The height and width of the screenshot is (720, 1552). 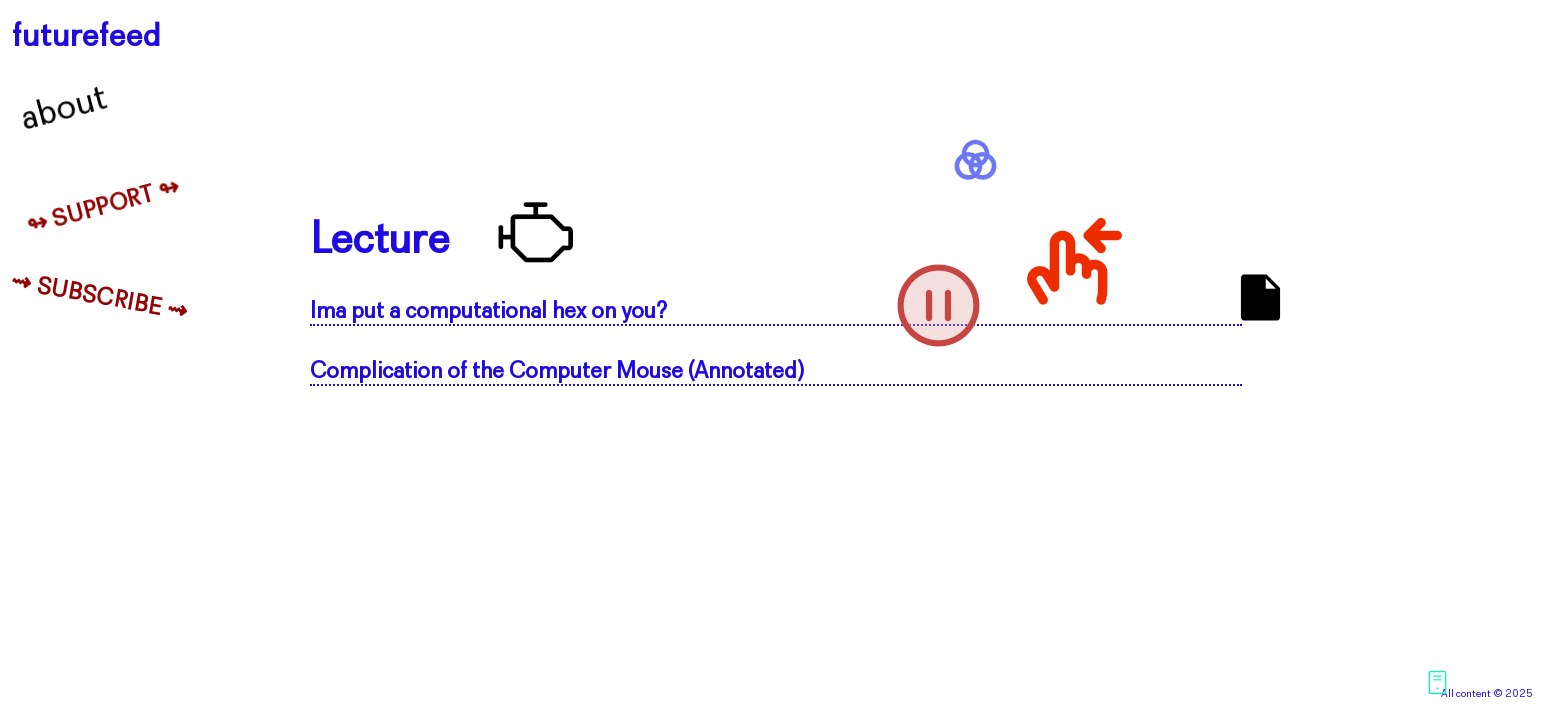 I want to click on indicates overlapping or shared elements between three sets, so click(x=975, y=160).